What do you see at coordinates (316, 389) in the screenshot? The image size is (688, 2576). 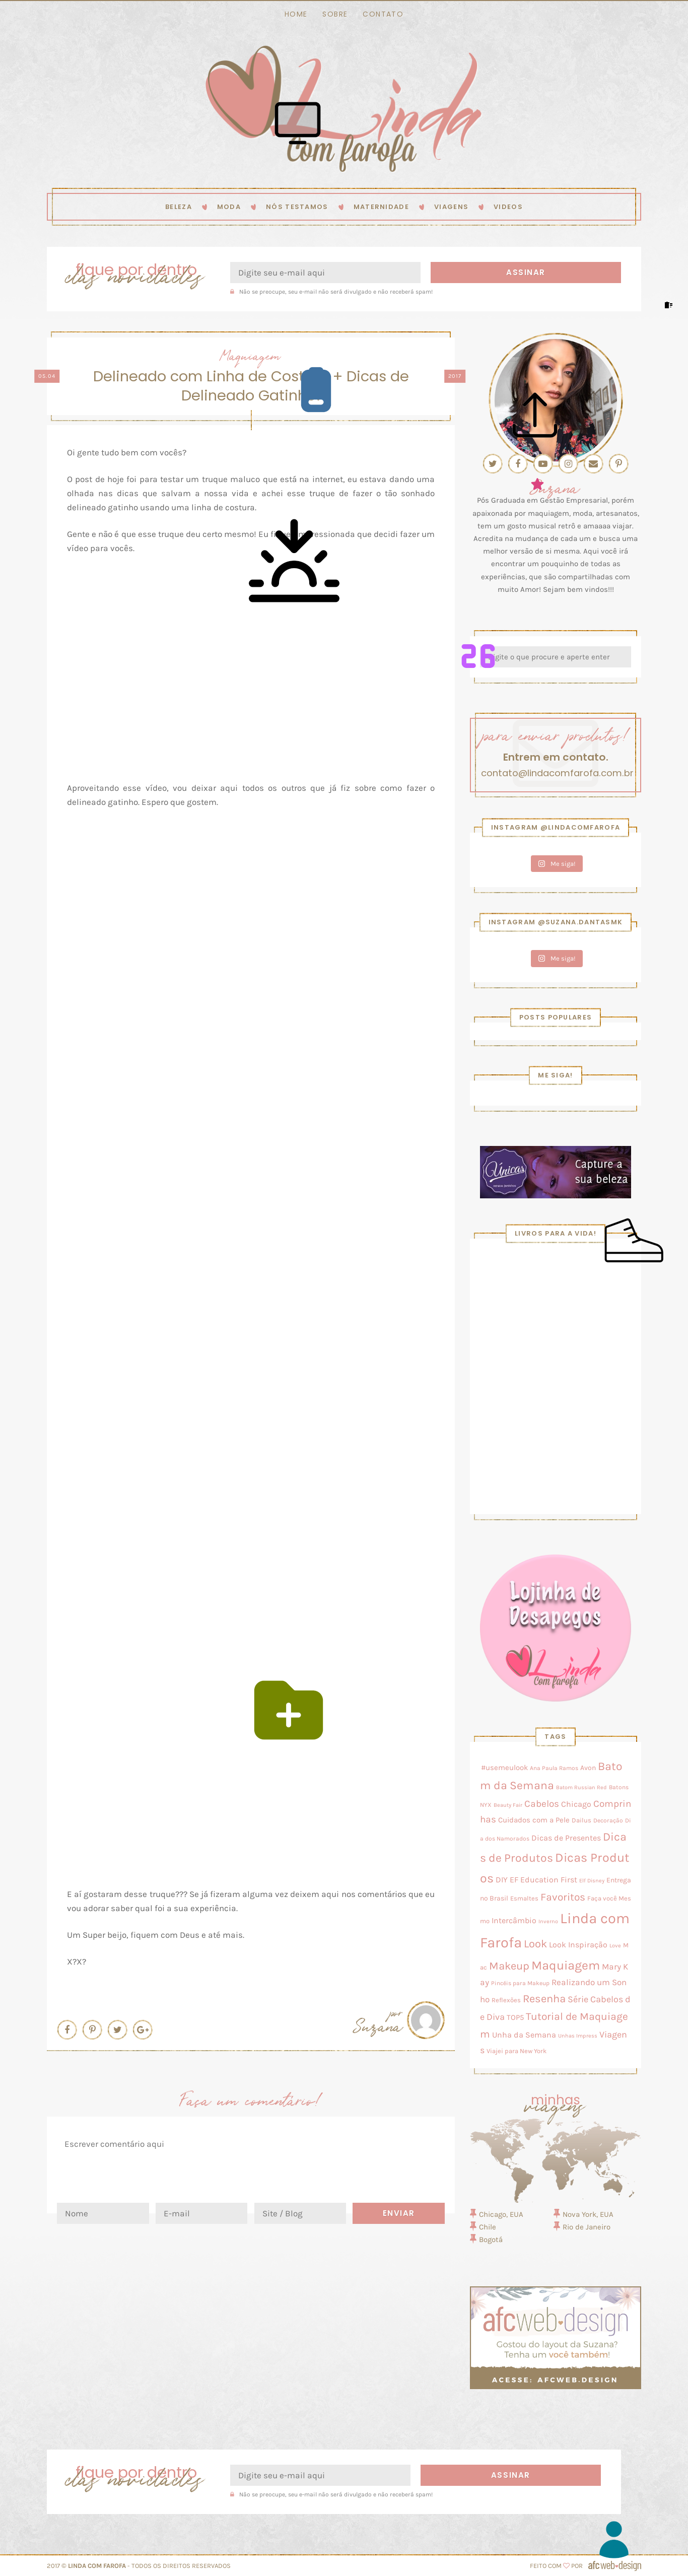 I see `indicates low battery level` at bounding box center [316, 389].